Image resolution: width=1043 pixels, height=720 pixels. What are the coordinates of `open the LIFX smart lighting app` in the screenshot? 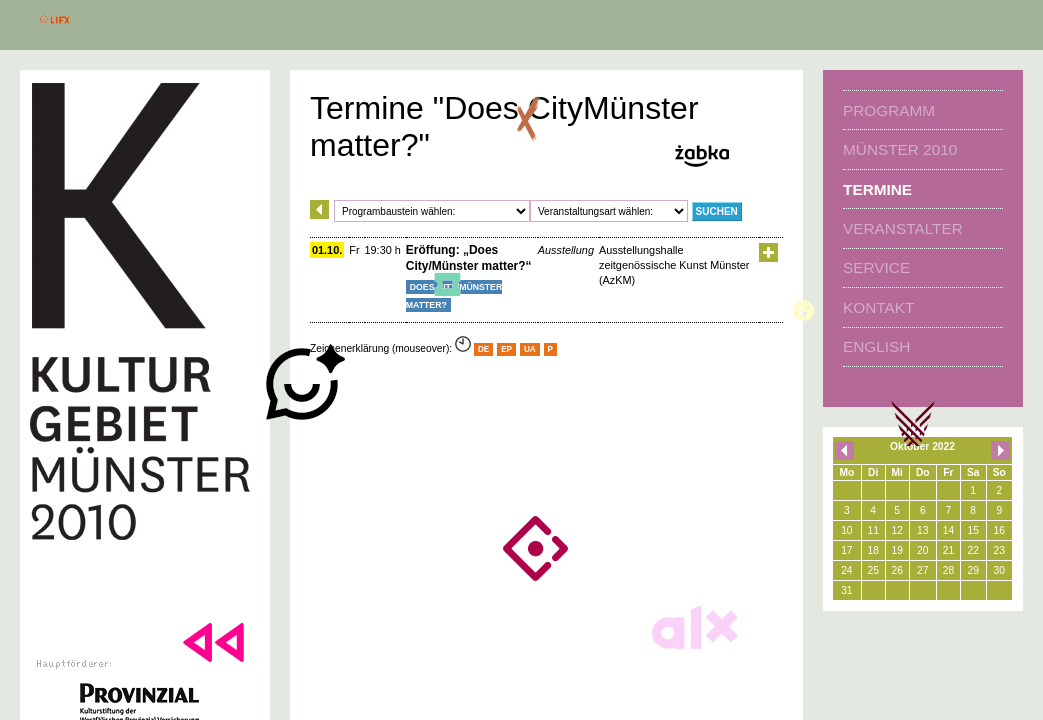 It's located at (55, 20).